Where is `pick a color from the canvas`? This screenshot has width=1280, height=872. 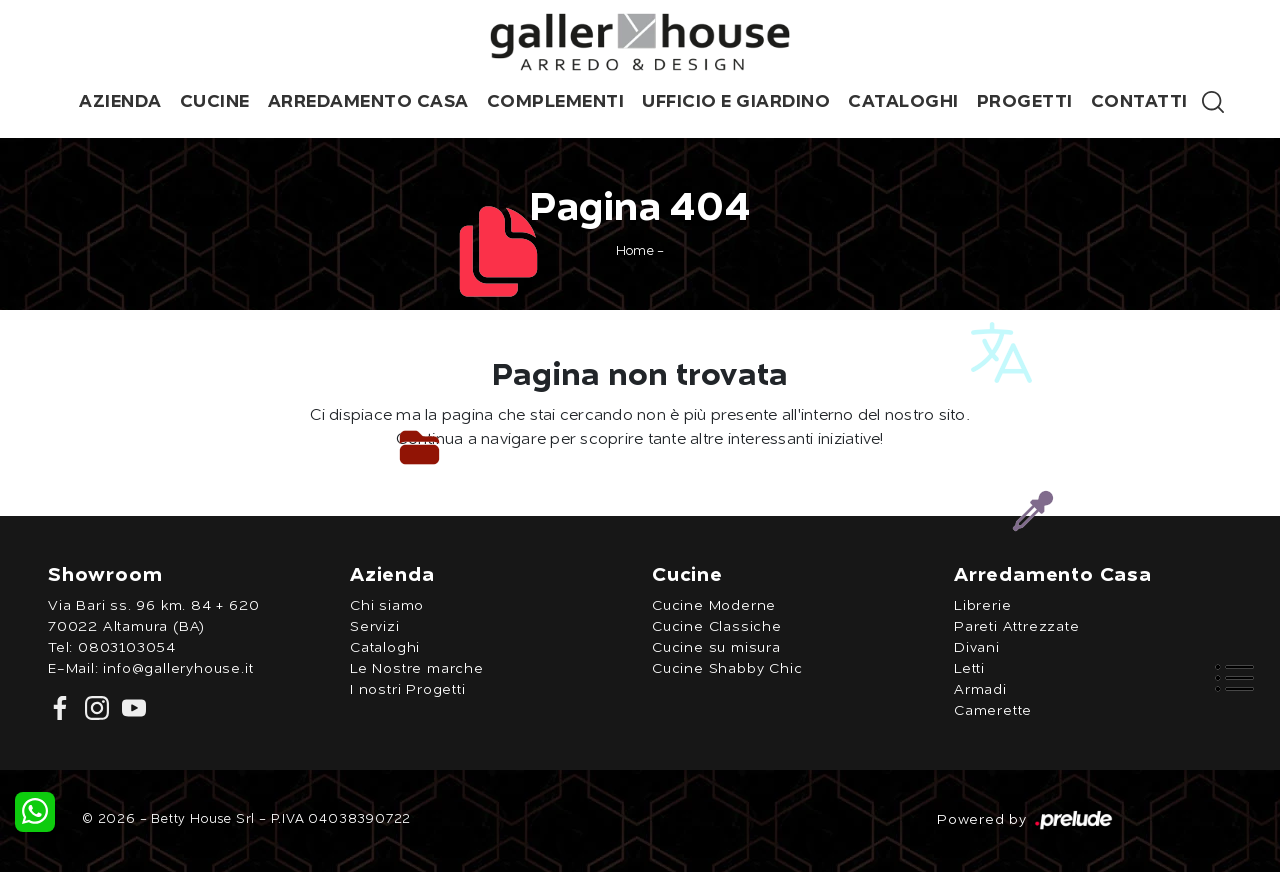 pick a color from the canvas is located at coordinates (1033, 511).